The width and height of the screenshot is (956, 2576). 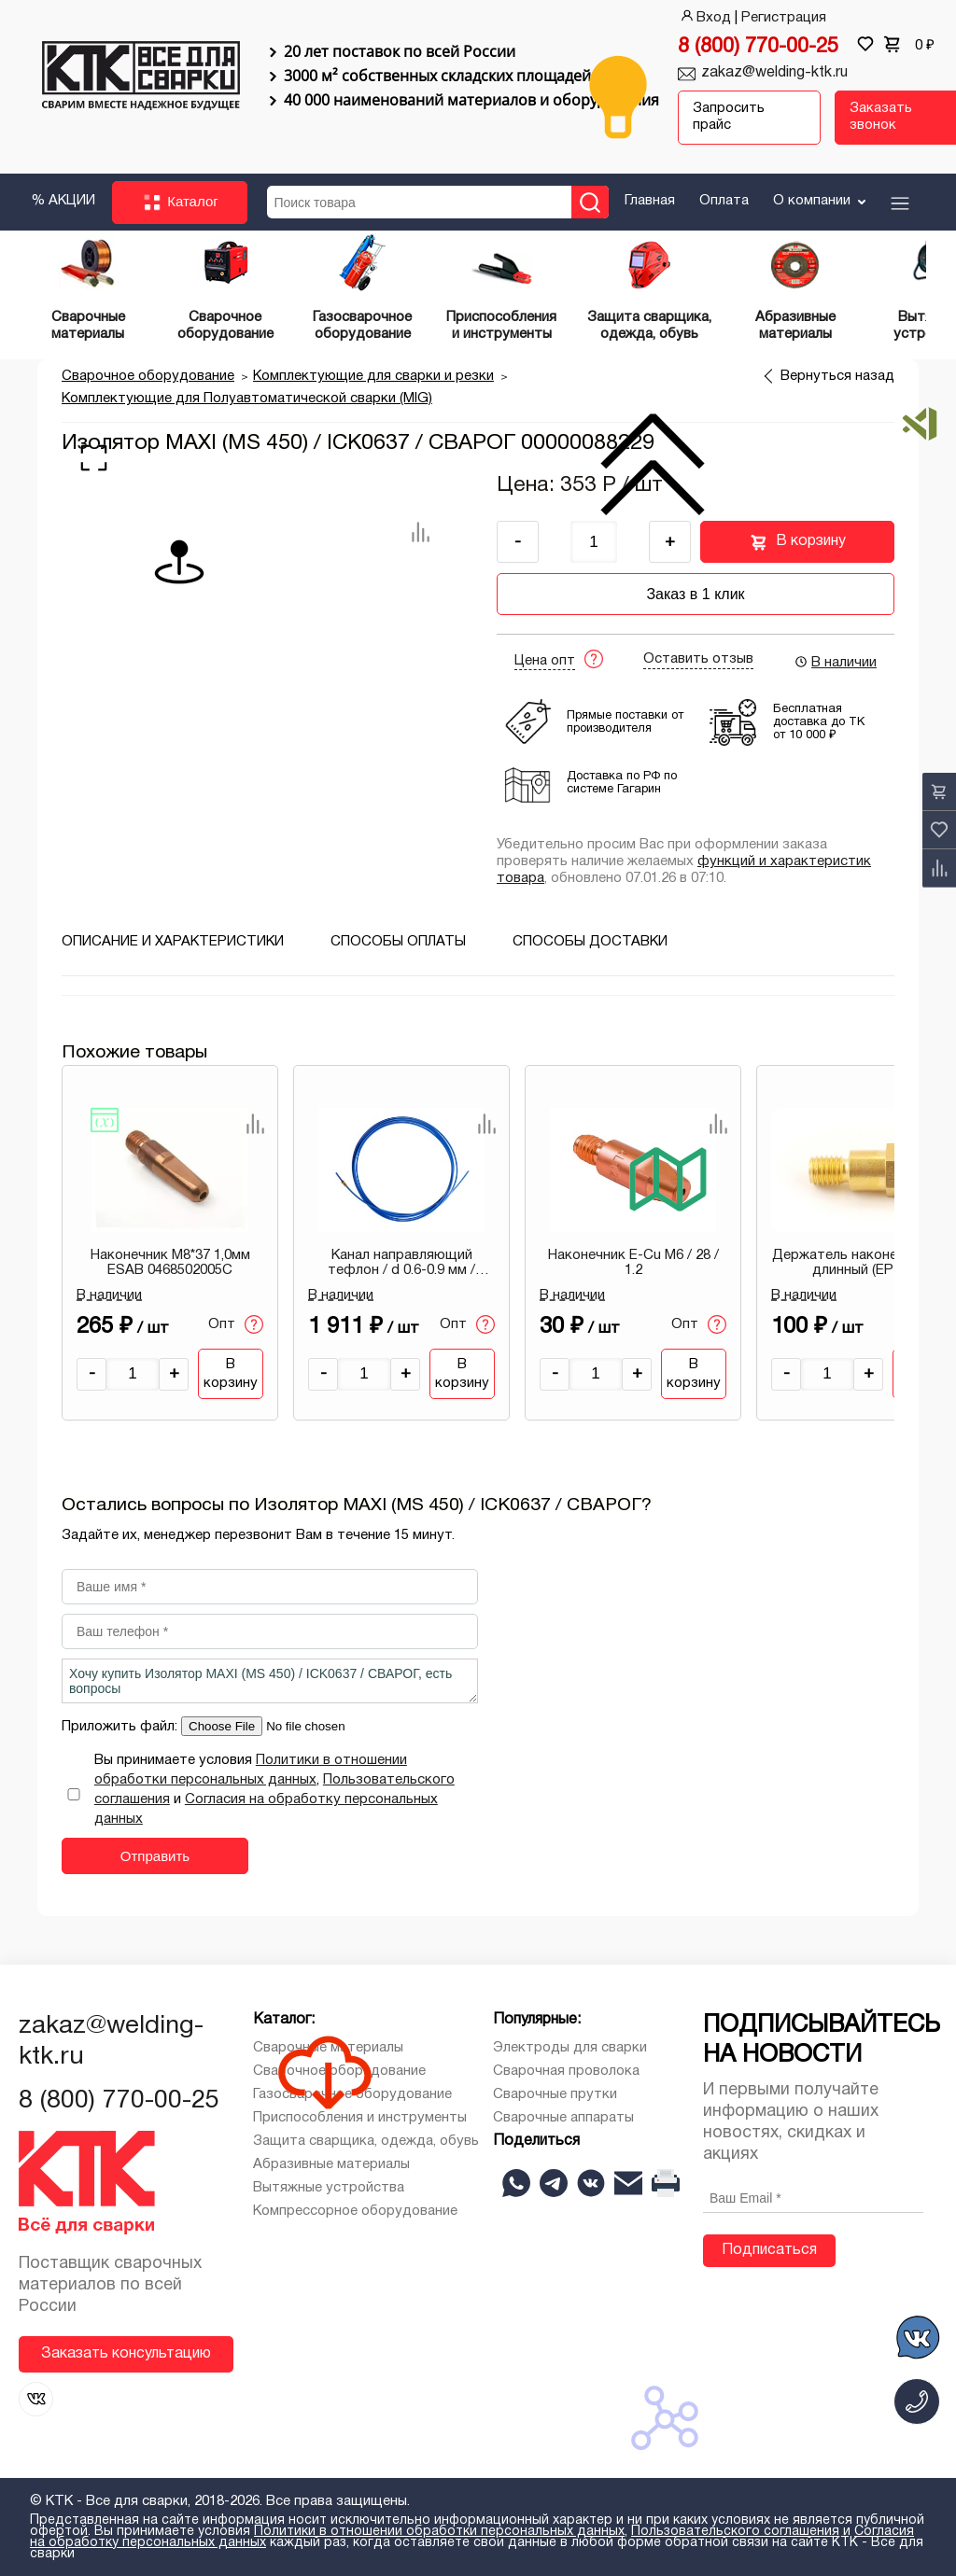 What do you see at coordinates (665, 2419) in the screenshot?
I see `view network connections or relationships` at bounding box center [665, 2419].